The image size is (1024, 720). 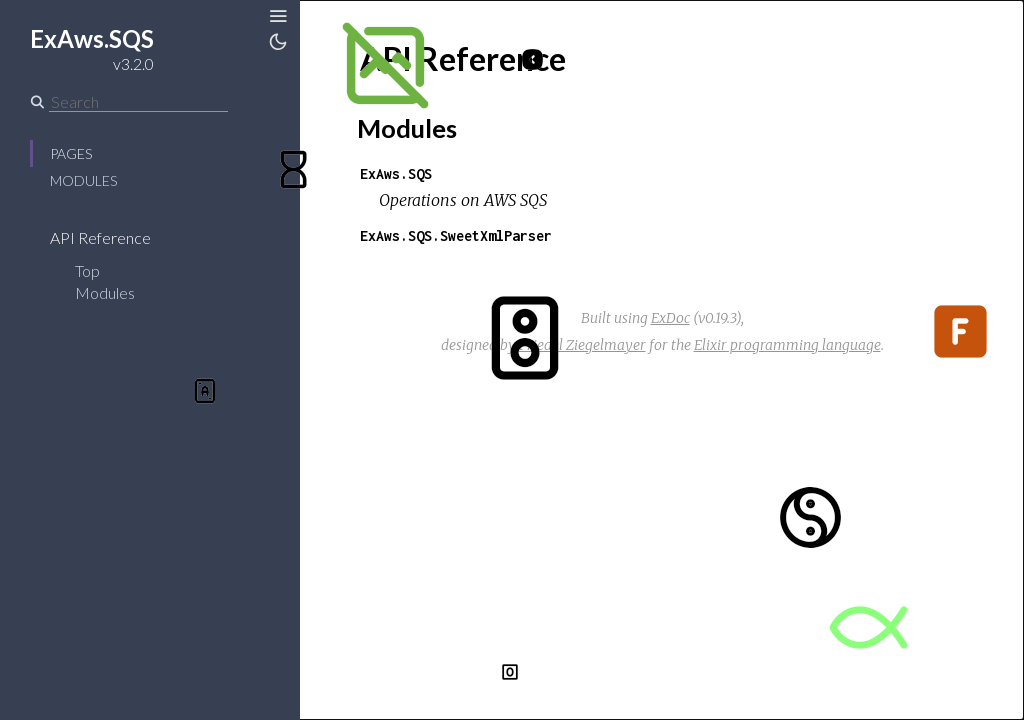 What do you see at coordinates (385, 65) in the screenshot?
I see `disable graph or chart view` at bounding box center [385, 65].